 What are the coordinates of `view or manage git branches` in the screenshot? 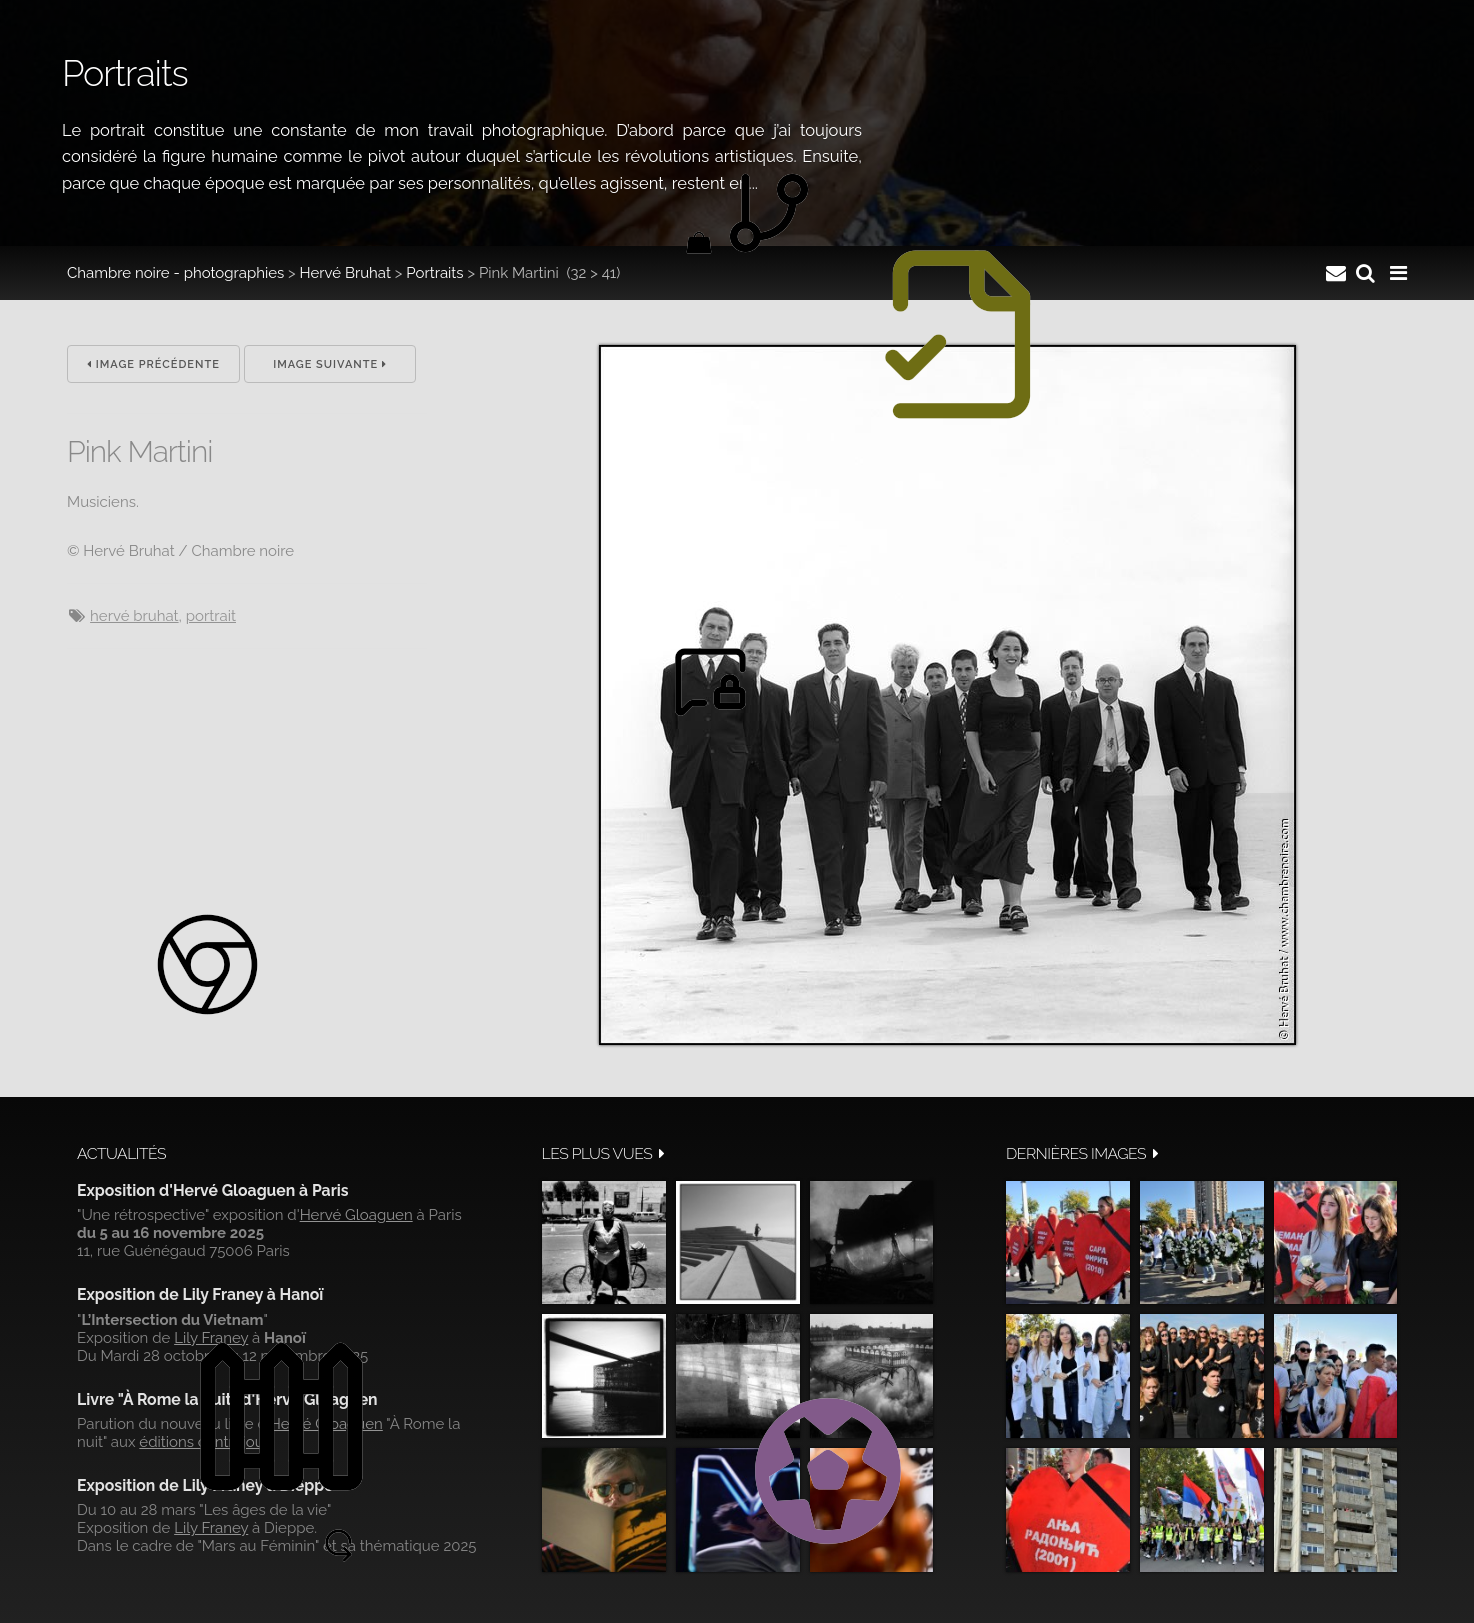 It's located at (769, 213).